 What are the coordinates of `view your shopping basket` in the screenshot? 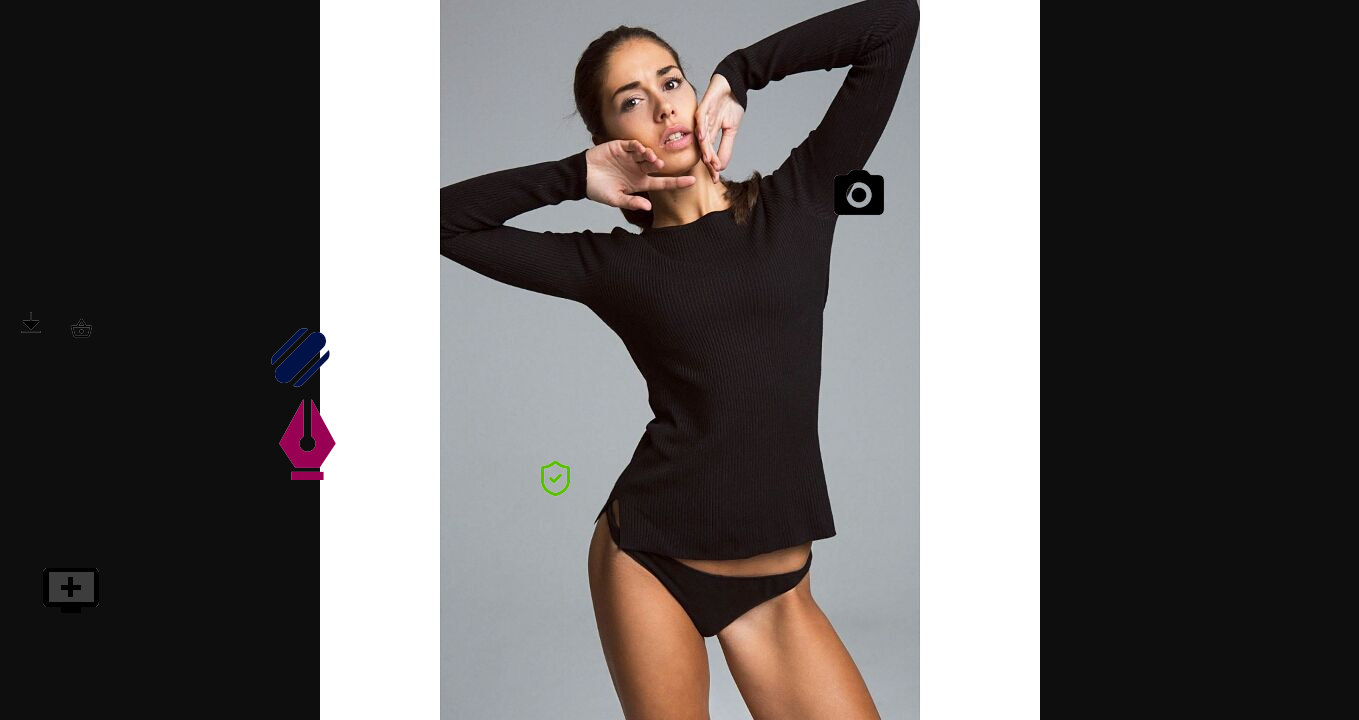 It's located at (81, 328).